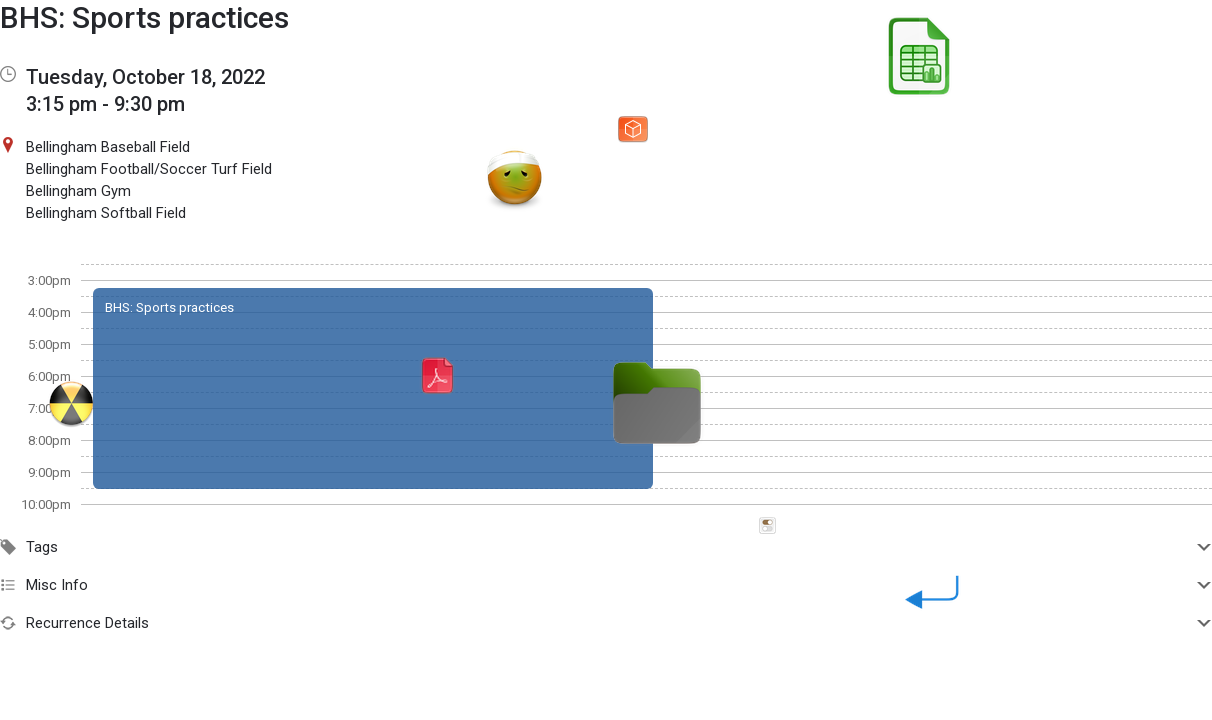  Describe the element at coordinates (71, 403) in the screenshot. I see `burn files to disc` at that location.